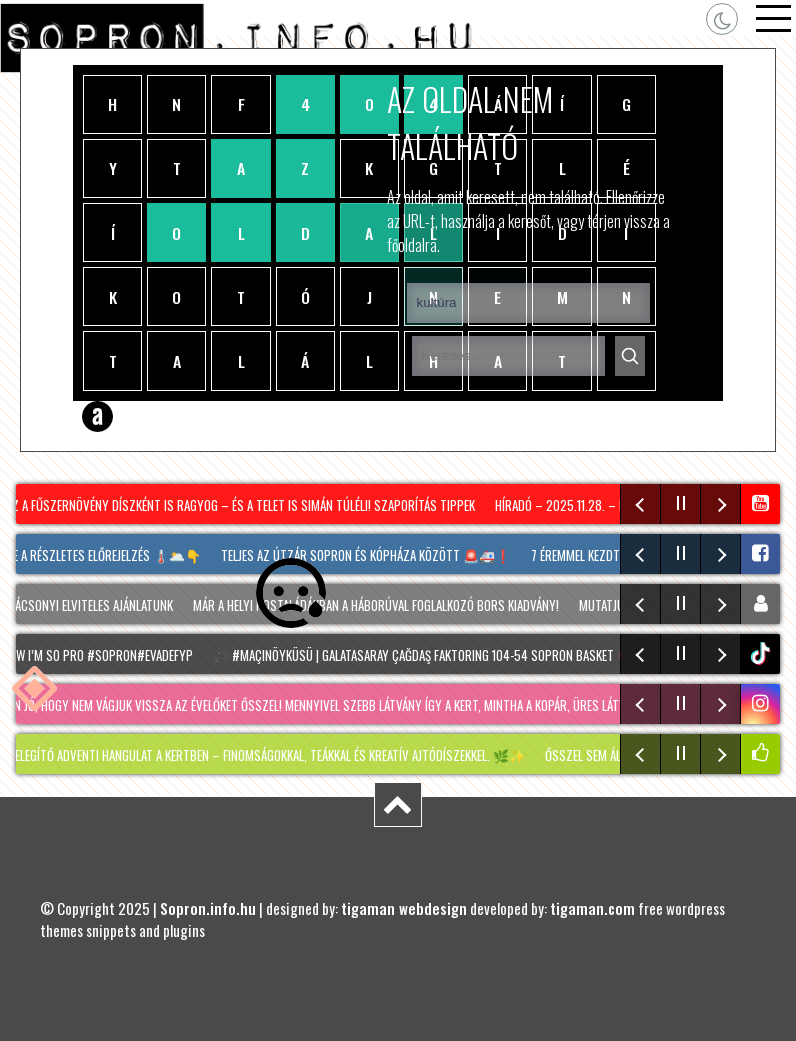 The height and width of the screenshot is (1041, 796). Describe the element at coordinates (291, 593) in the screenshot. I see `indicate a sad or negative reaction` at that location.